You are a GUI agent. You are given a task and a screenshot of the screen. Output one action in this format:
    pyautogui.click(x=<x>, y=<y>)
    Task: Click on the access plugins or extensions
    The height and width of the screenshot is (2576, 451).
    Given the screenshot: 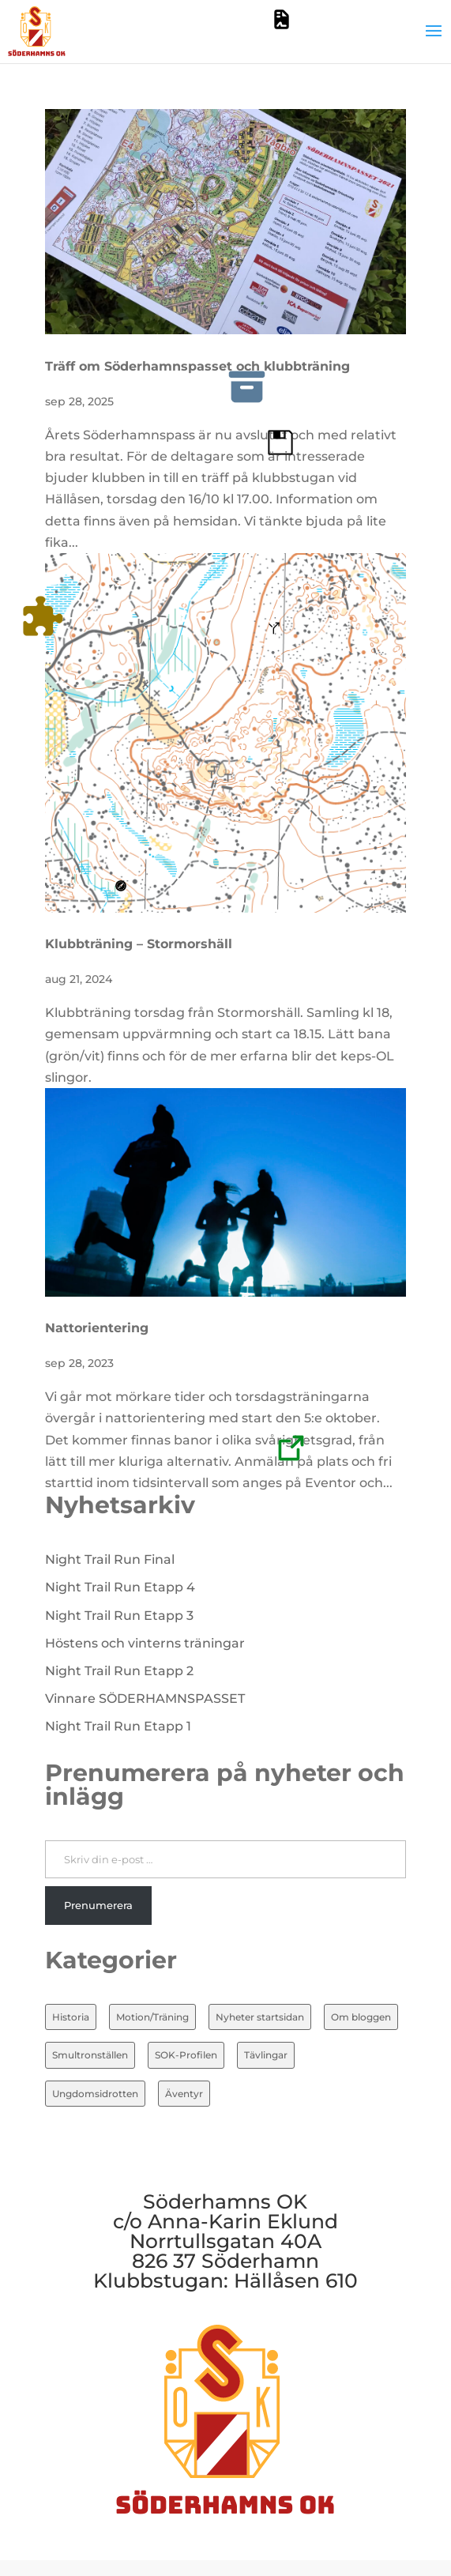 What is the action you would take?
    pyautogui.click(x=43, y=616)
    